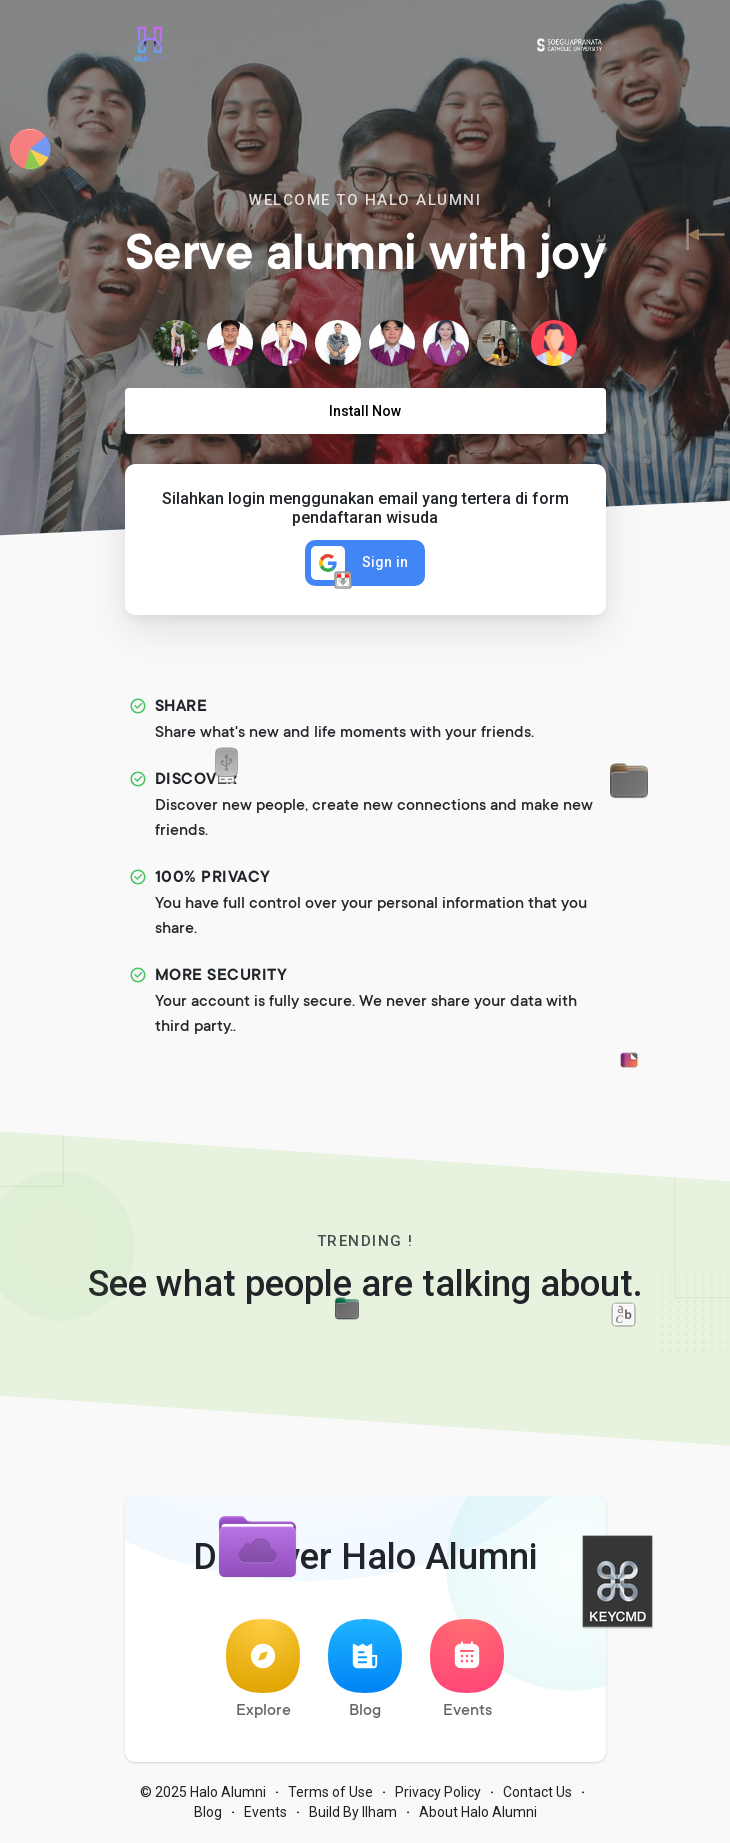  I want to click on change desktop wallpaper settings, so click(629, 1060).